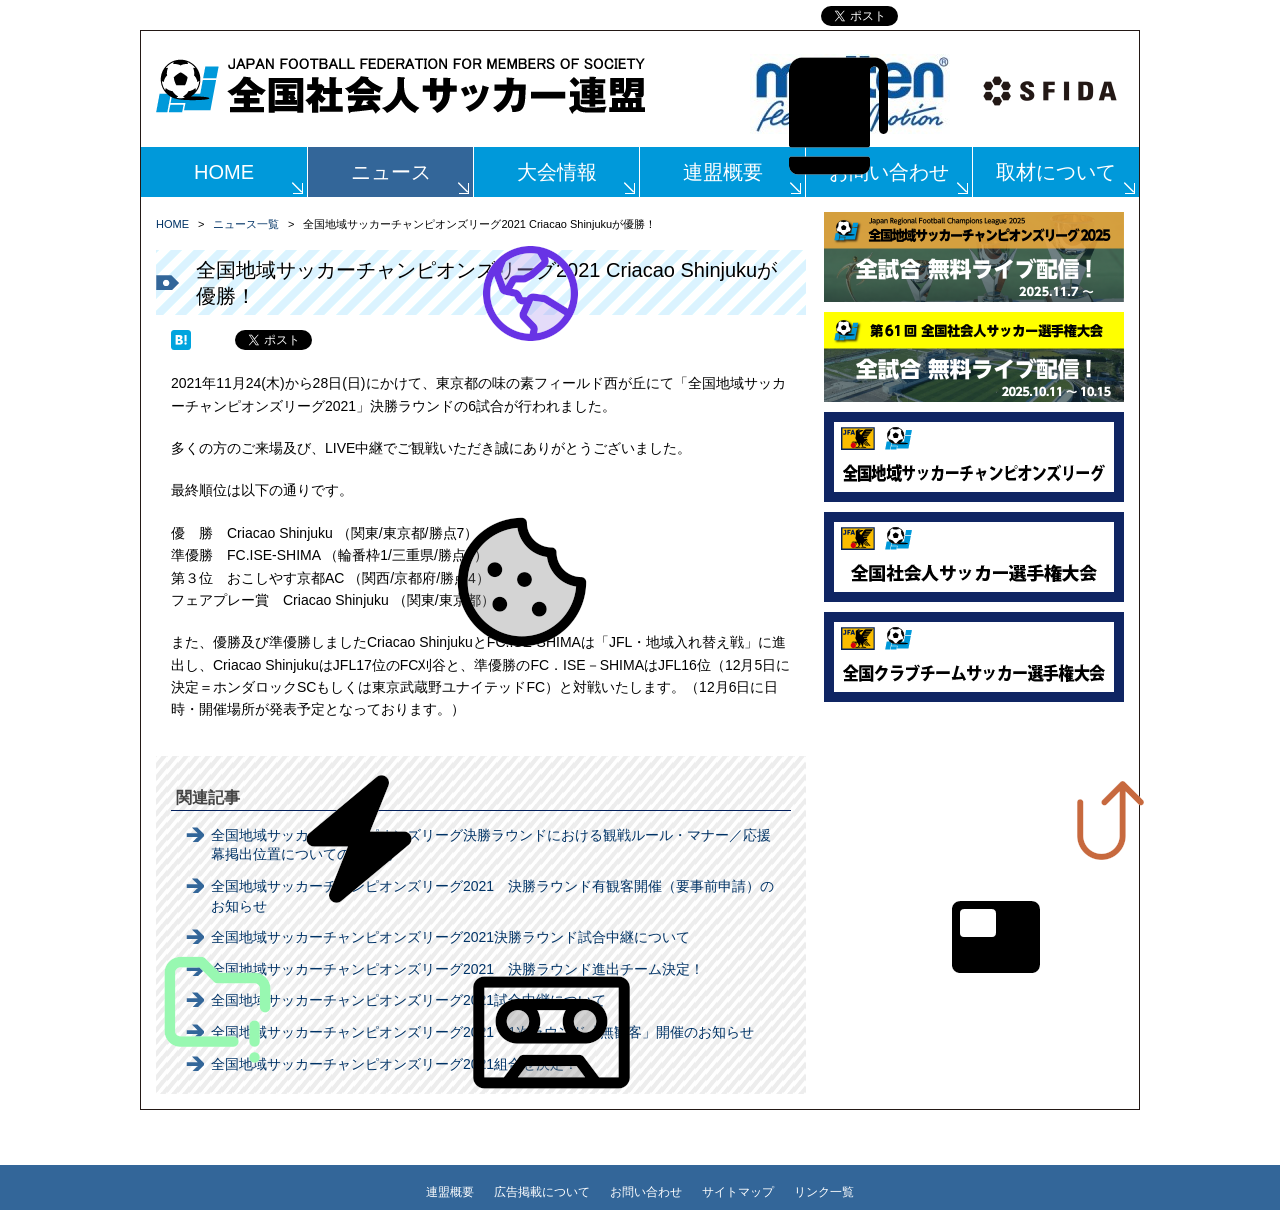  What do you see at coordinates (217, 1004) in the screenshot?
I see `folder contains items requiring attention` at bounding box center [217, 1004].